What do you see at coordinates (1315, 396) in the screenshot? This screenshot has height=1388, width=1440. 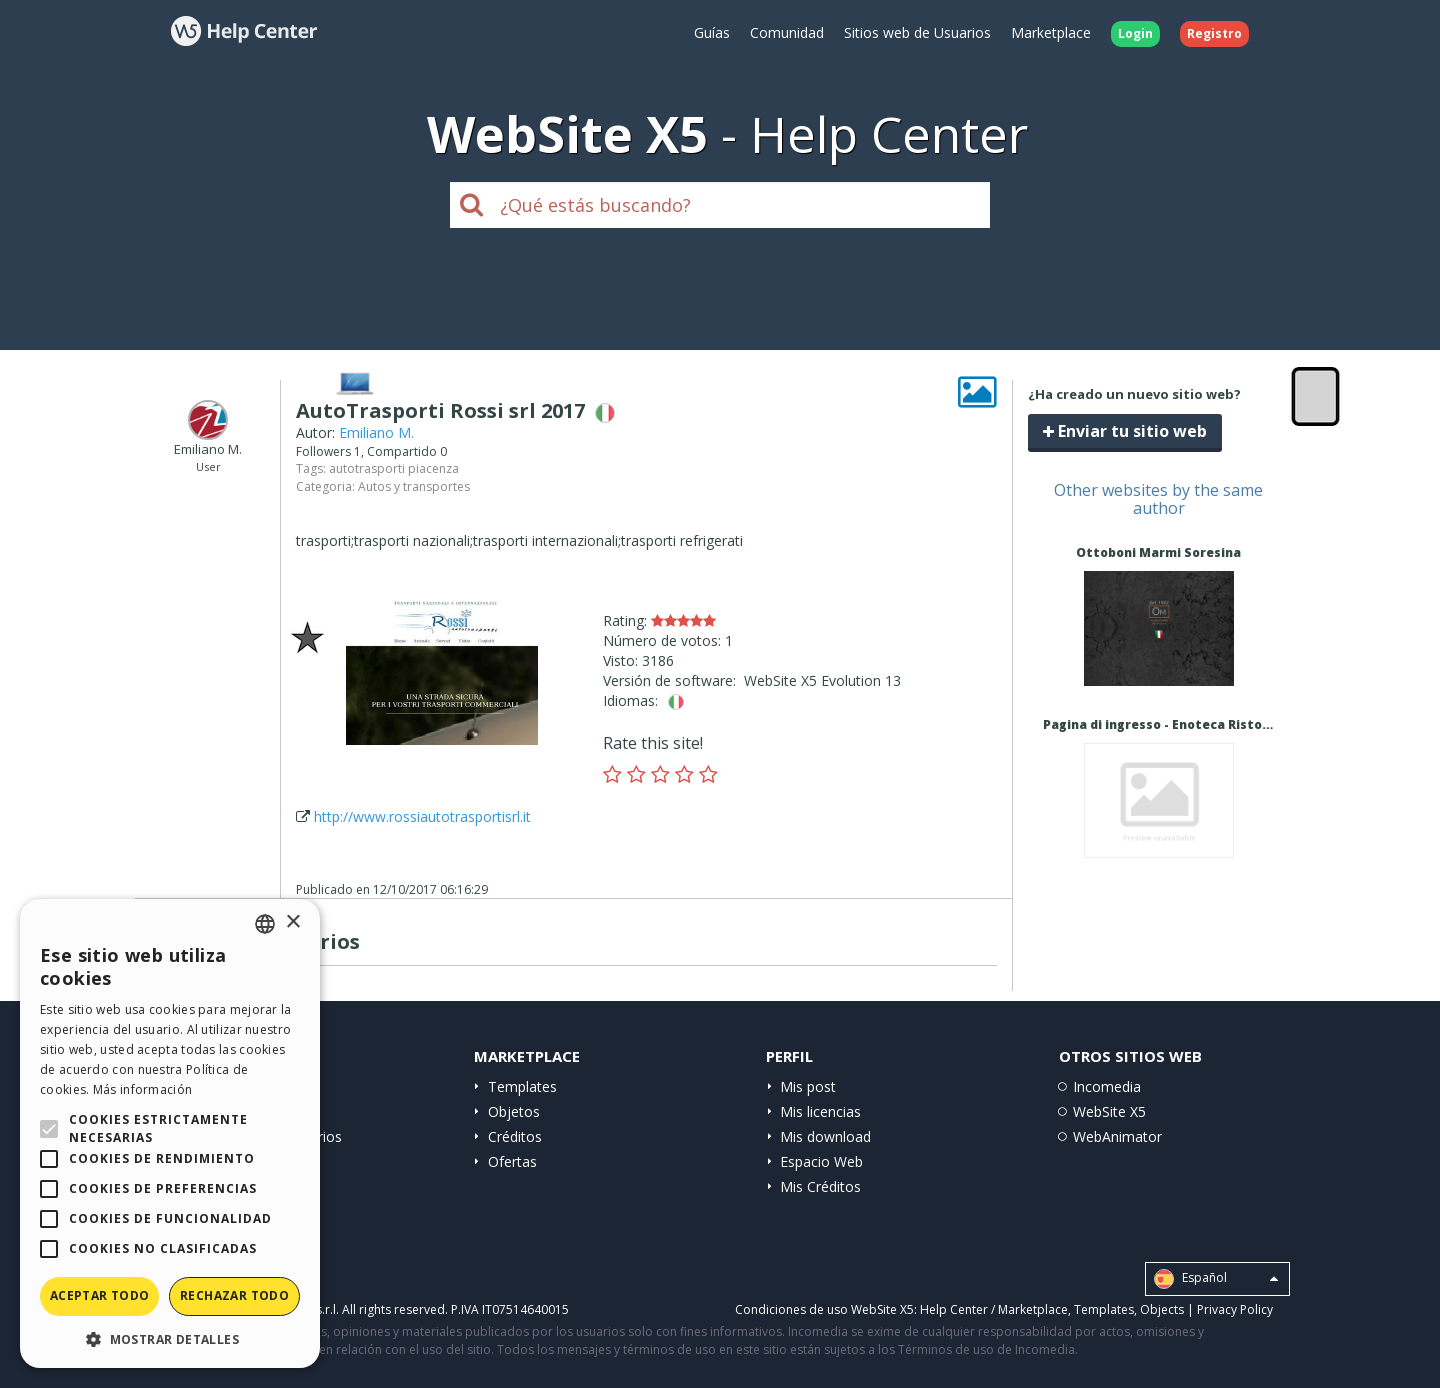 I see `iPad device with Face ID in sidebar navigation` at bounding box center [1315, 396].